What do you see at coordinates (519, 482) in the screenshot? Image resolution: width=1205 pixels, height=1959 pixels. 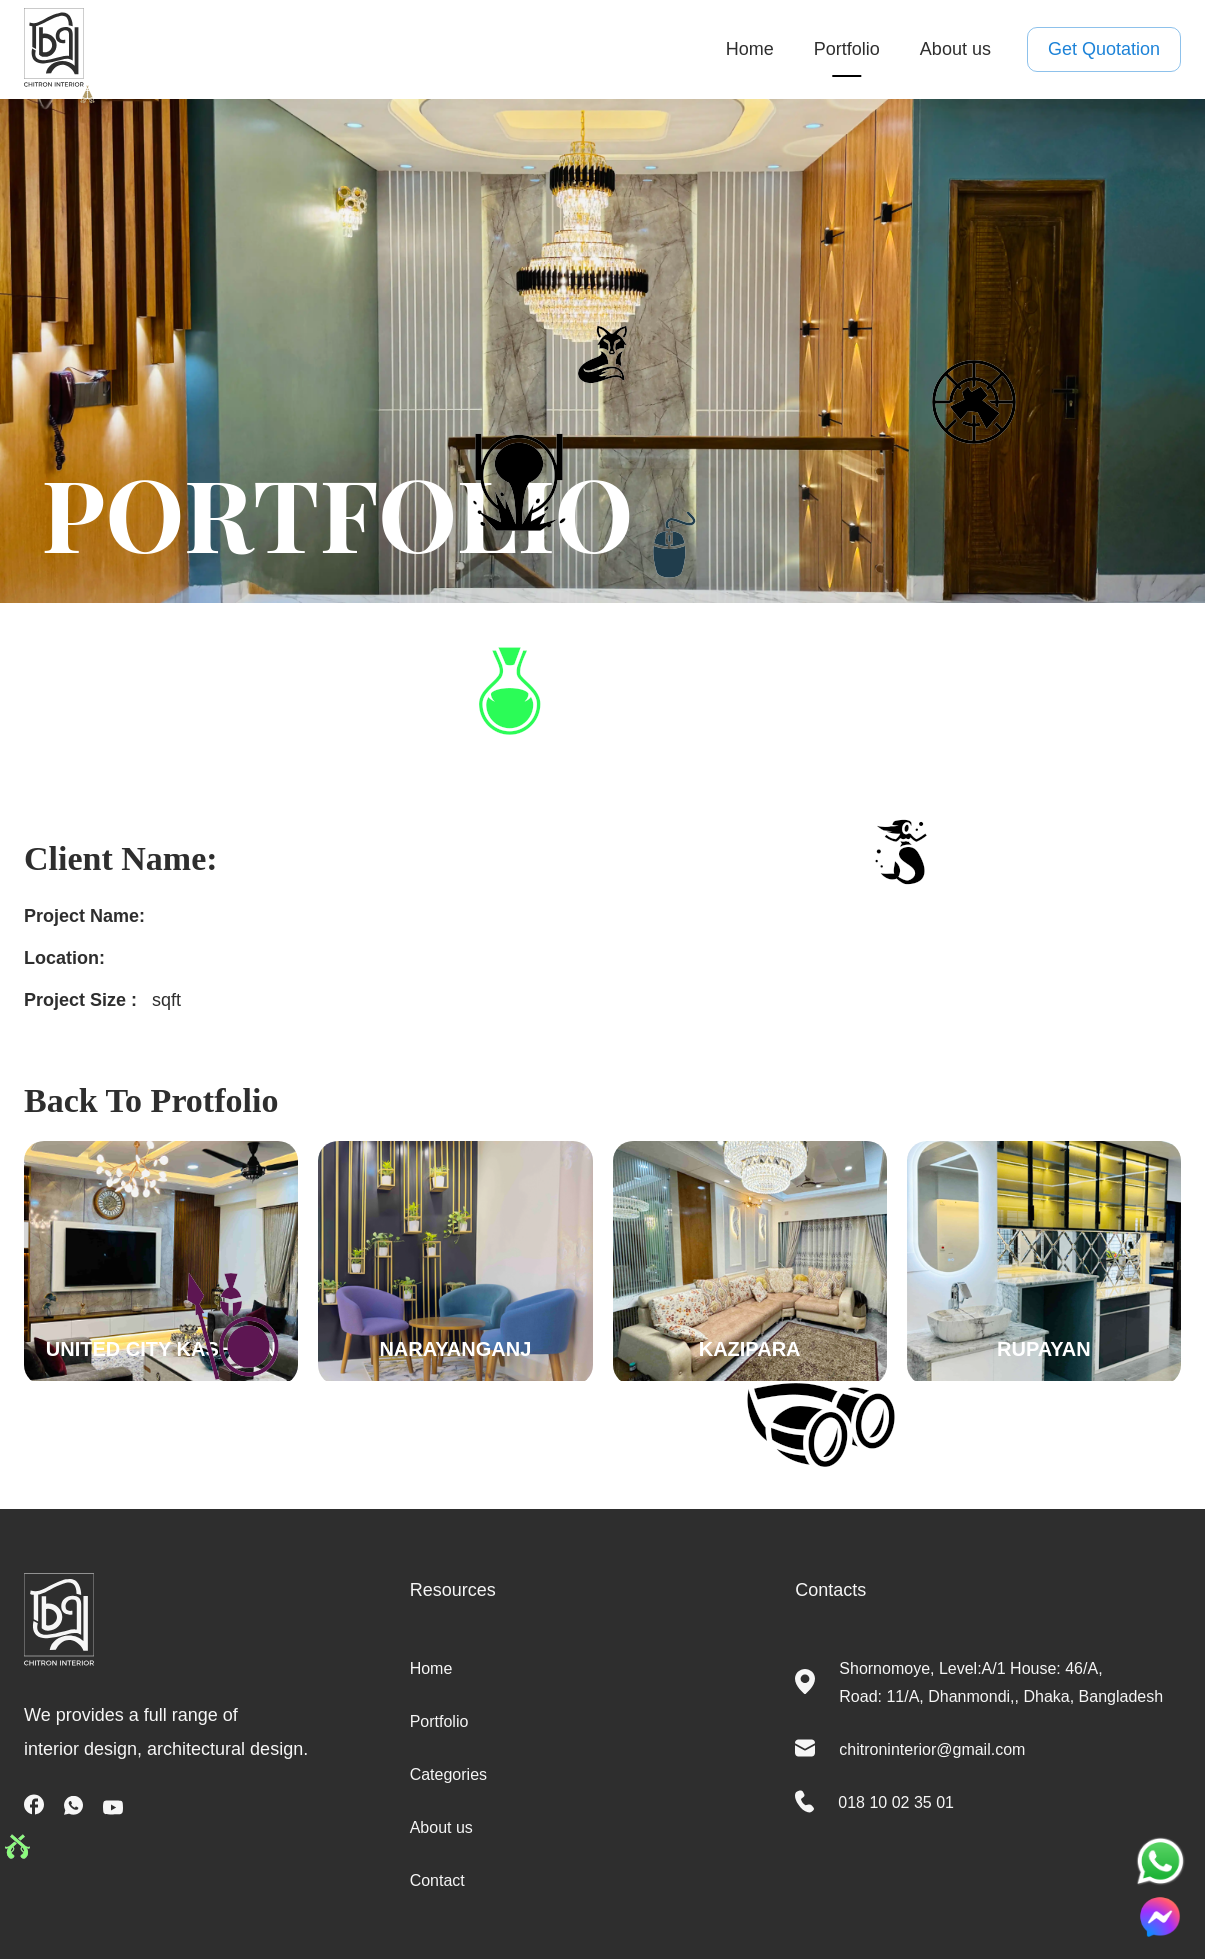 I see `smelting or metalworking process in progress` at bounding box center [519, 482].